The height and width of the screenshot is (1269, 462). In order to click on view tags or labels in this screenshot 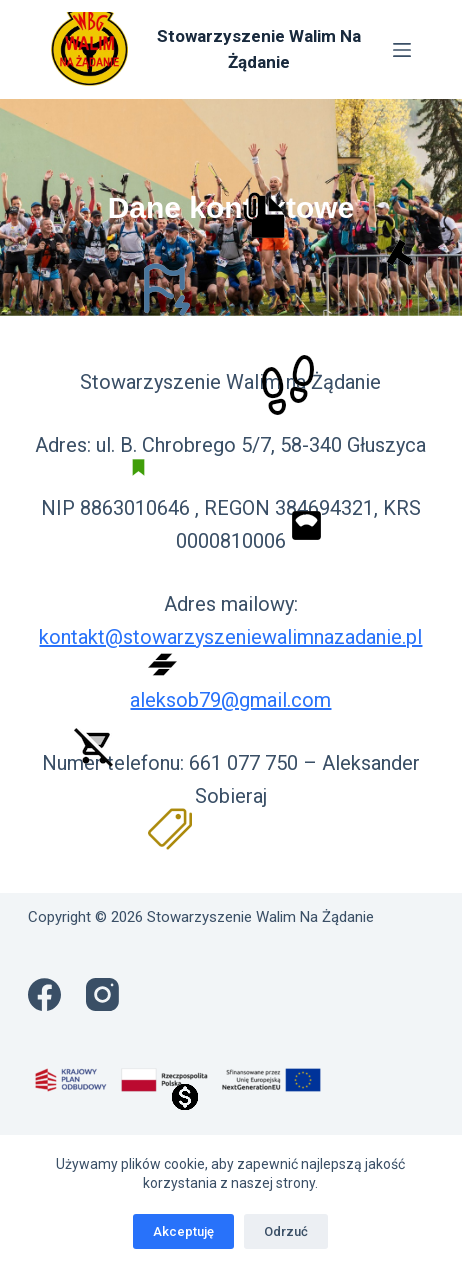, I will do `click(170, 829)`.